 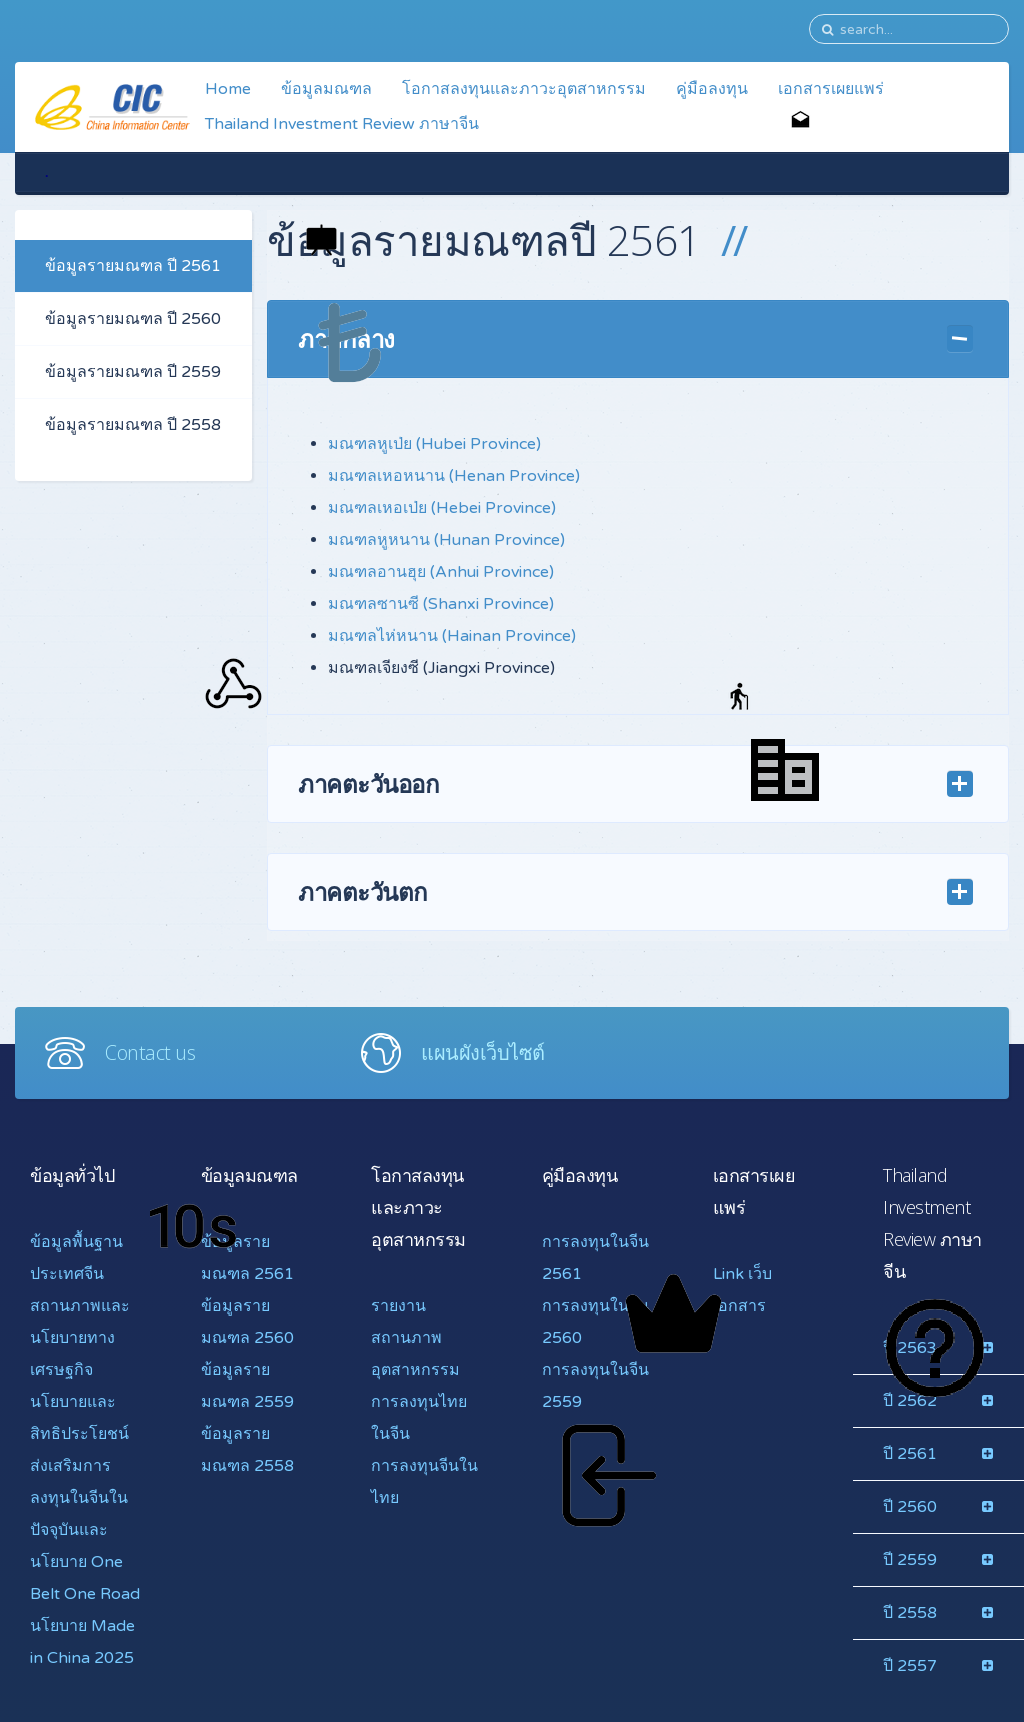 What do you see at coordinates (321, 240) in the screenshot?
I see `start or view a presentation` at bounding box center [321, 240].